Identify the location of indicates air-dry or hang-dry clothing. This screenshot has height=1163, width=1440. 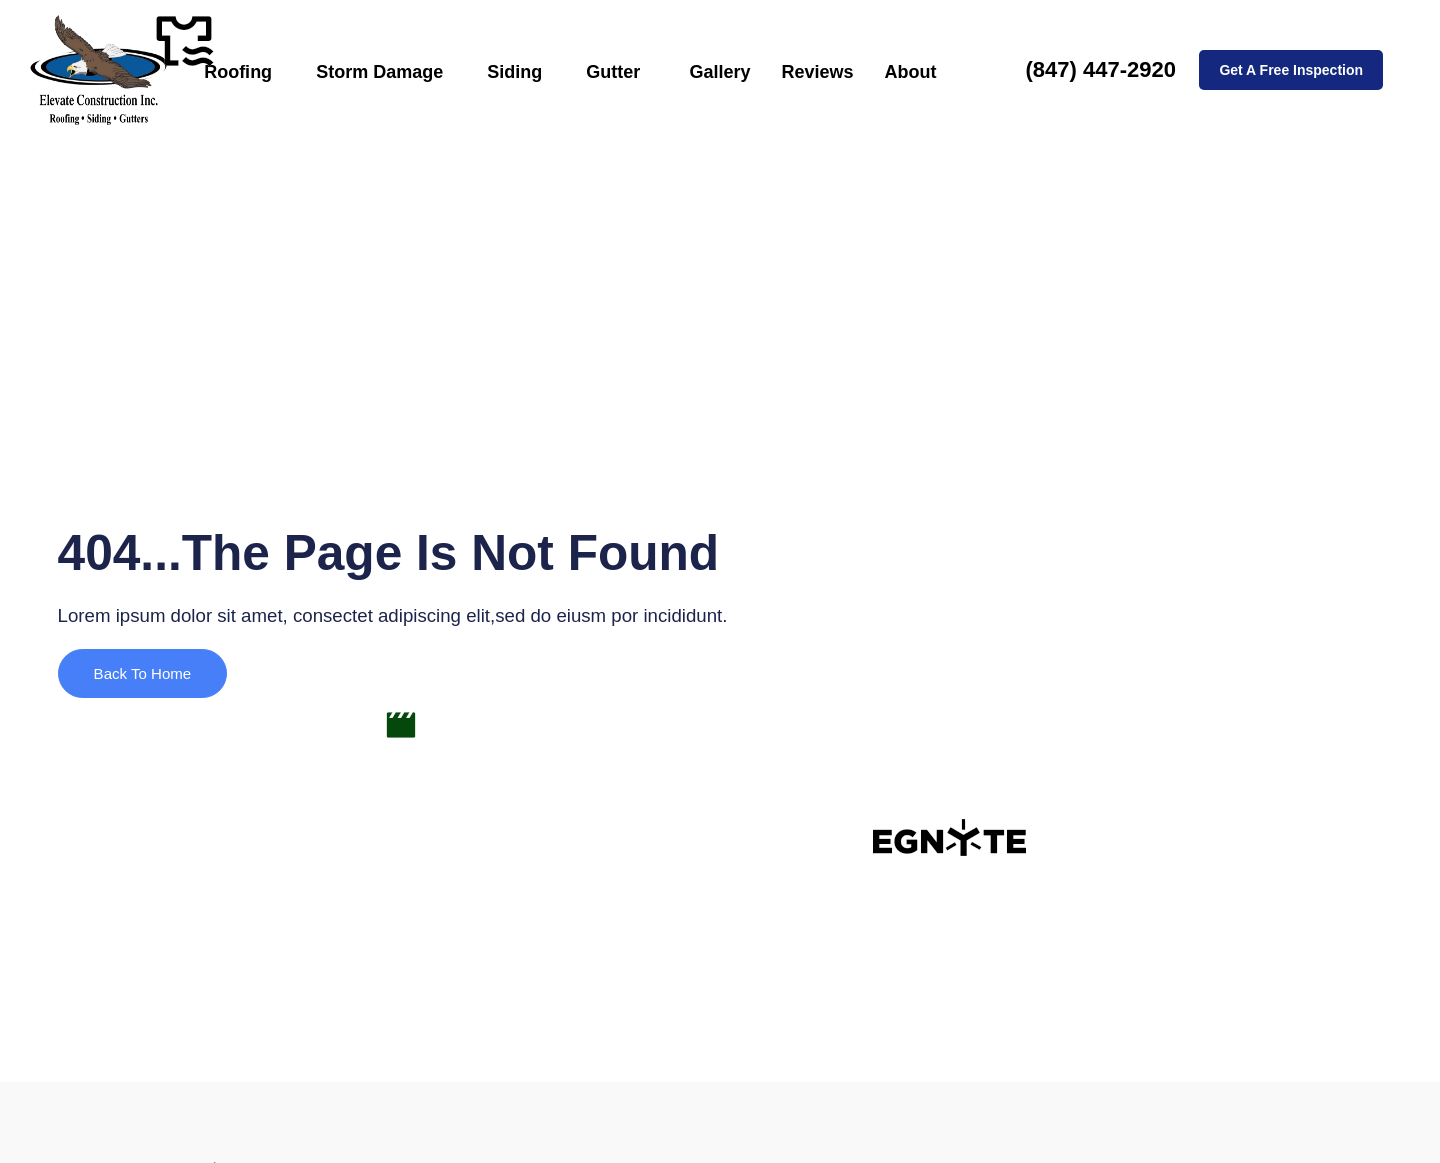
(184, 41).